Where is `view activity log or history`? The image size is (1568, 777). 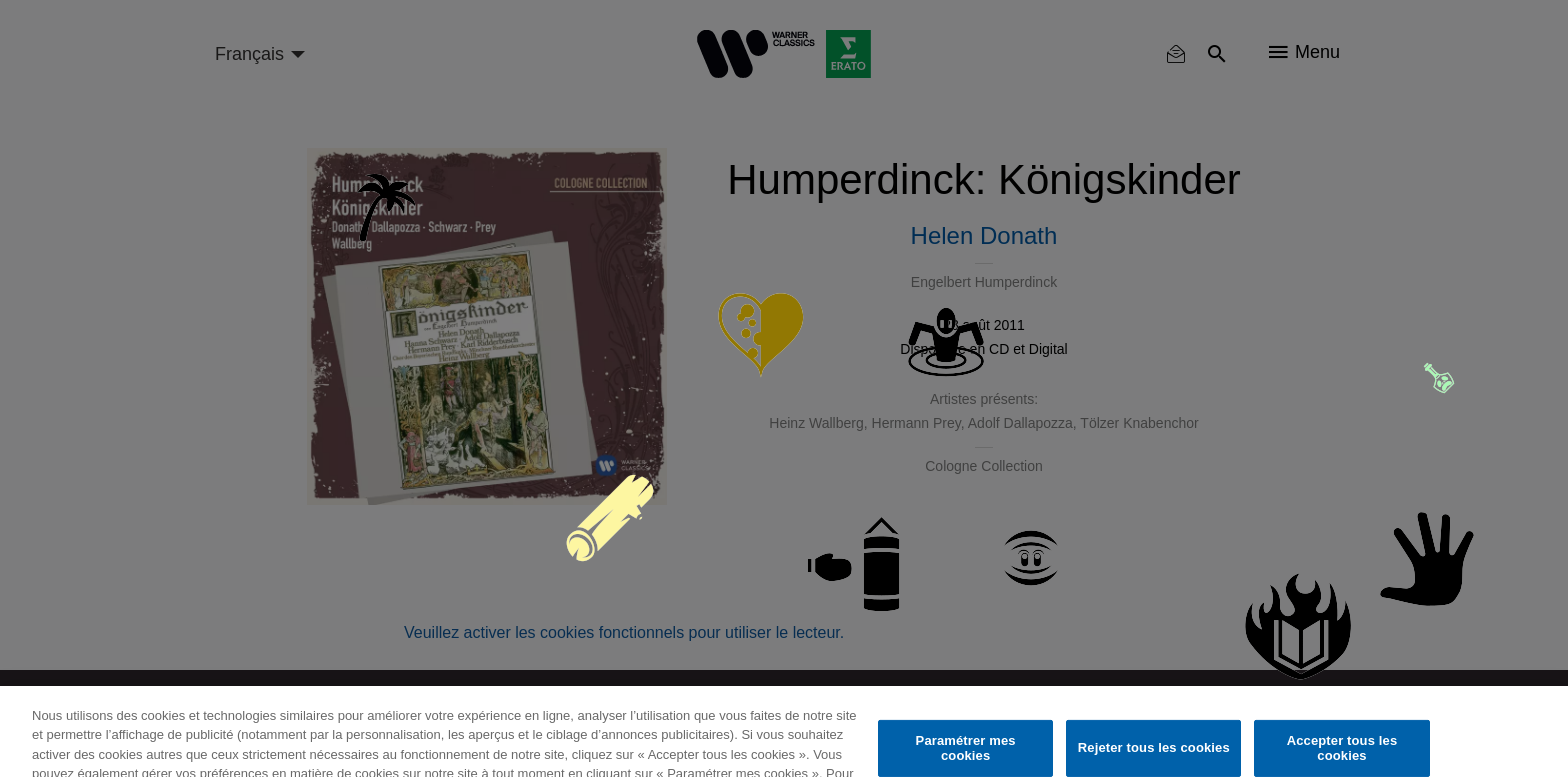 view activity log or history is located at coordinates (610, 518).